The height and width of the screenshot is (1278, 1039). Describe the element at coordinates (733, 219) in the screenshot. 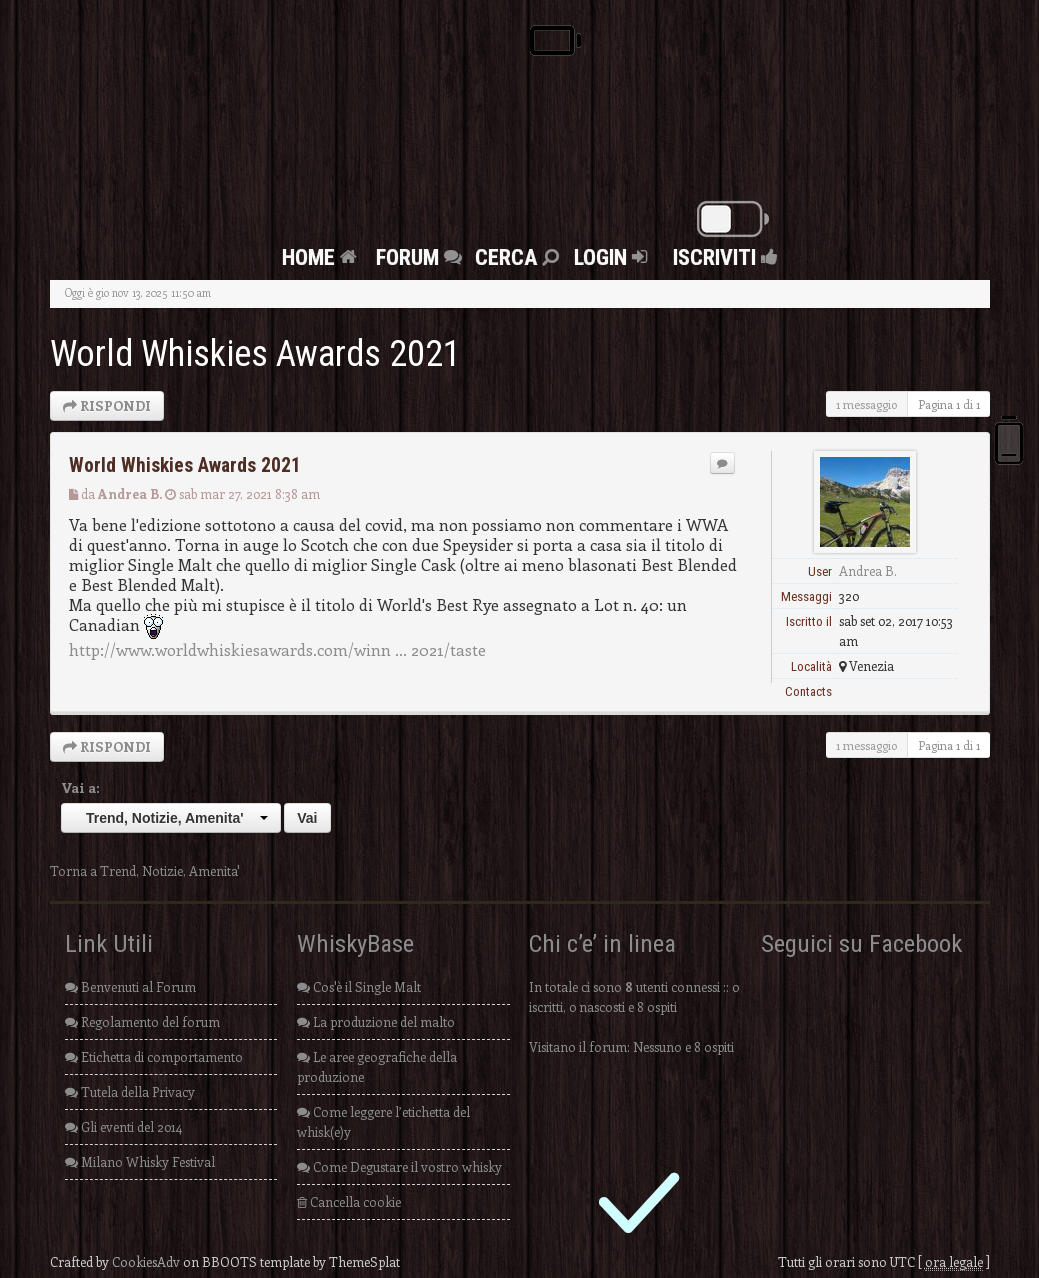

I see `indicates battery at 50% charge` at that location.